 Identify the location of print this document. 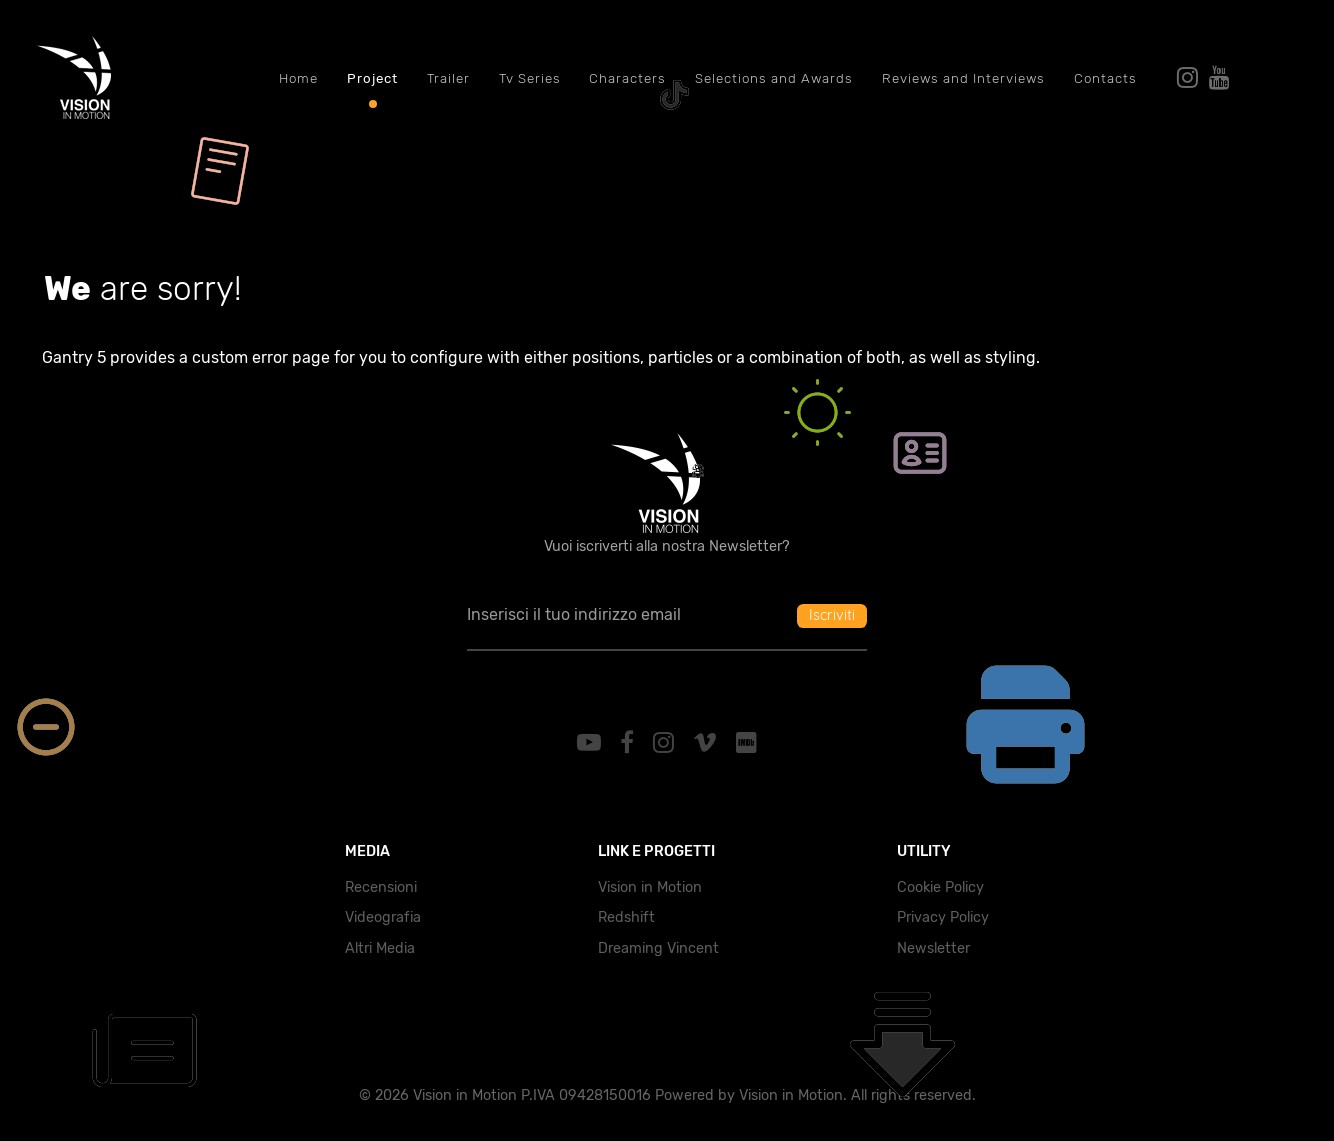
(1025, 724).